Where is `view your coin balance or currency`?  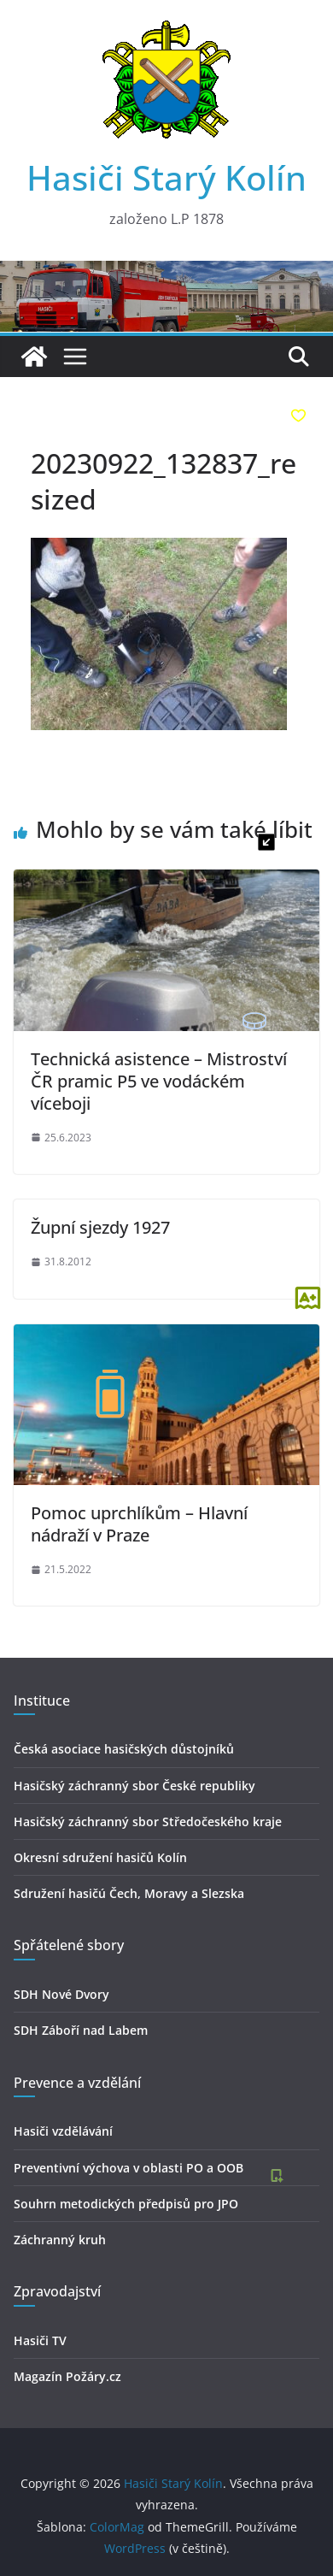 view your coin balance or currency is located at coordinates (254, 1021).